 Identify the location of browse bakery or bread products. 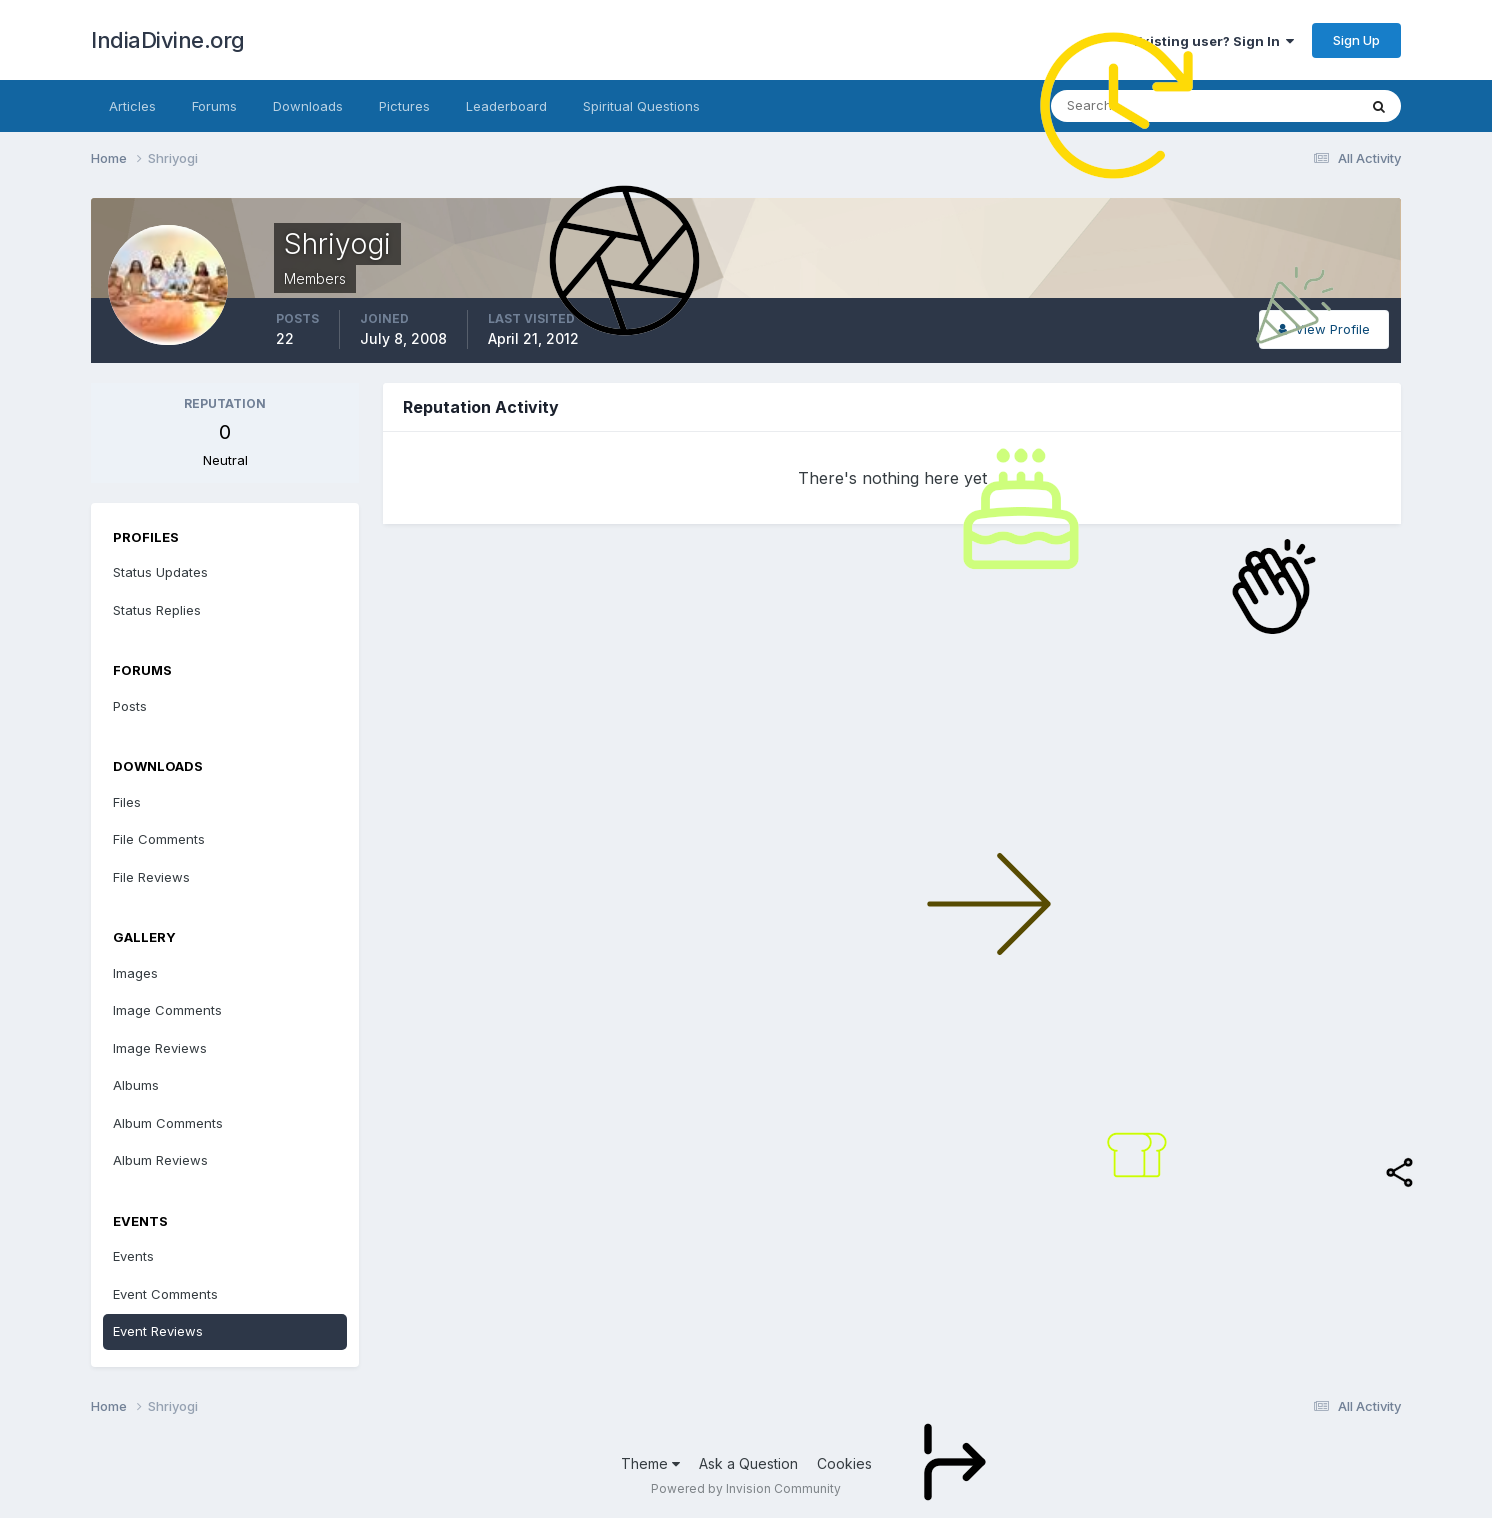
(1138, 1155).